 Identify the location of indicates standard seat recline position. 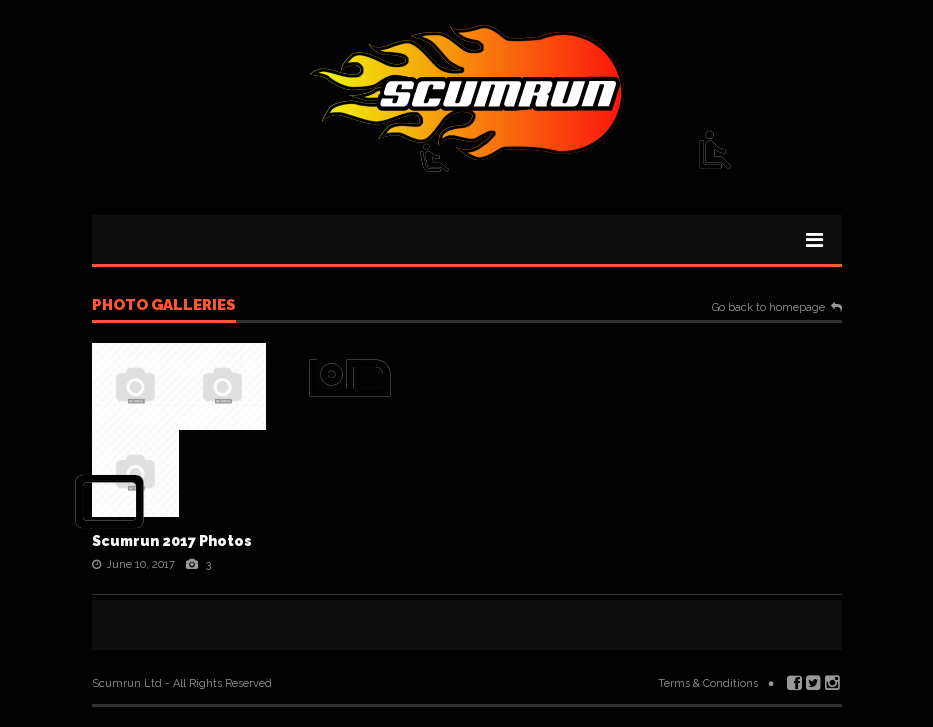
(715, 150).